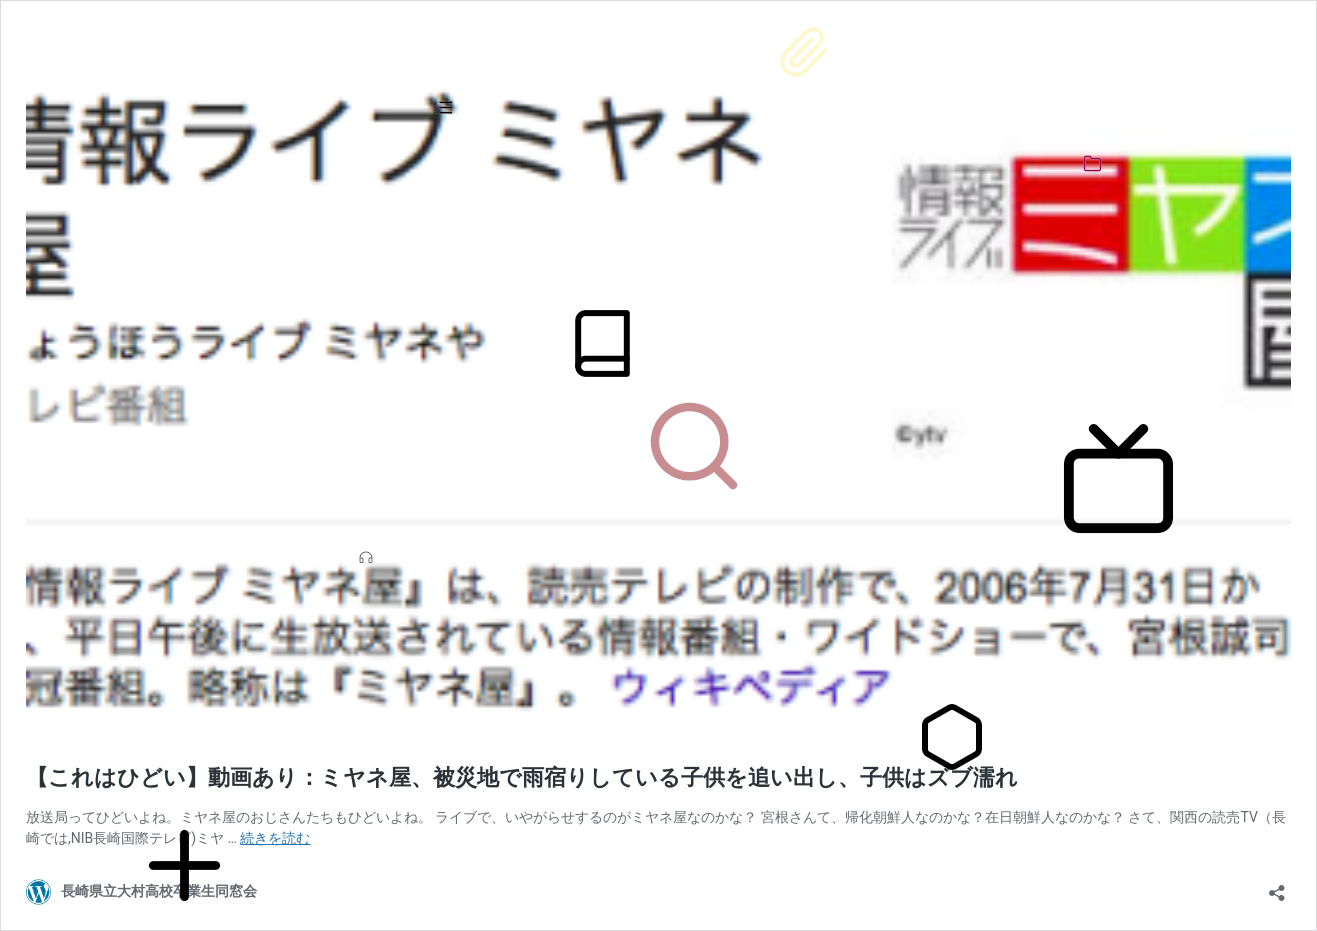 This screenshot has height=931, width=1317. Describe the element at coordinates (443, 107) in the screenshot. I see `view items in list format` at that location.